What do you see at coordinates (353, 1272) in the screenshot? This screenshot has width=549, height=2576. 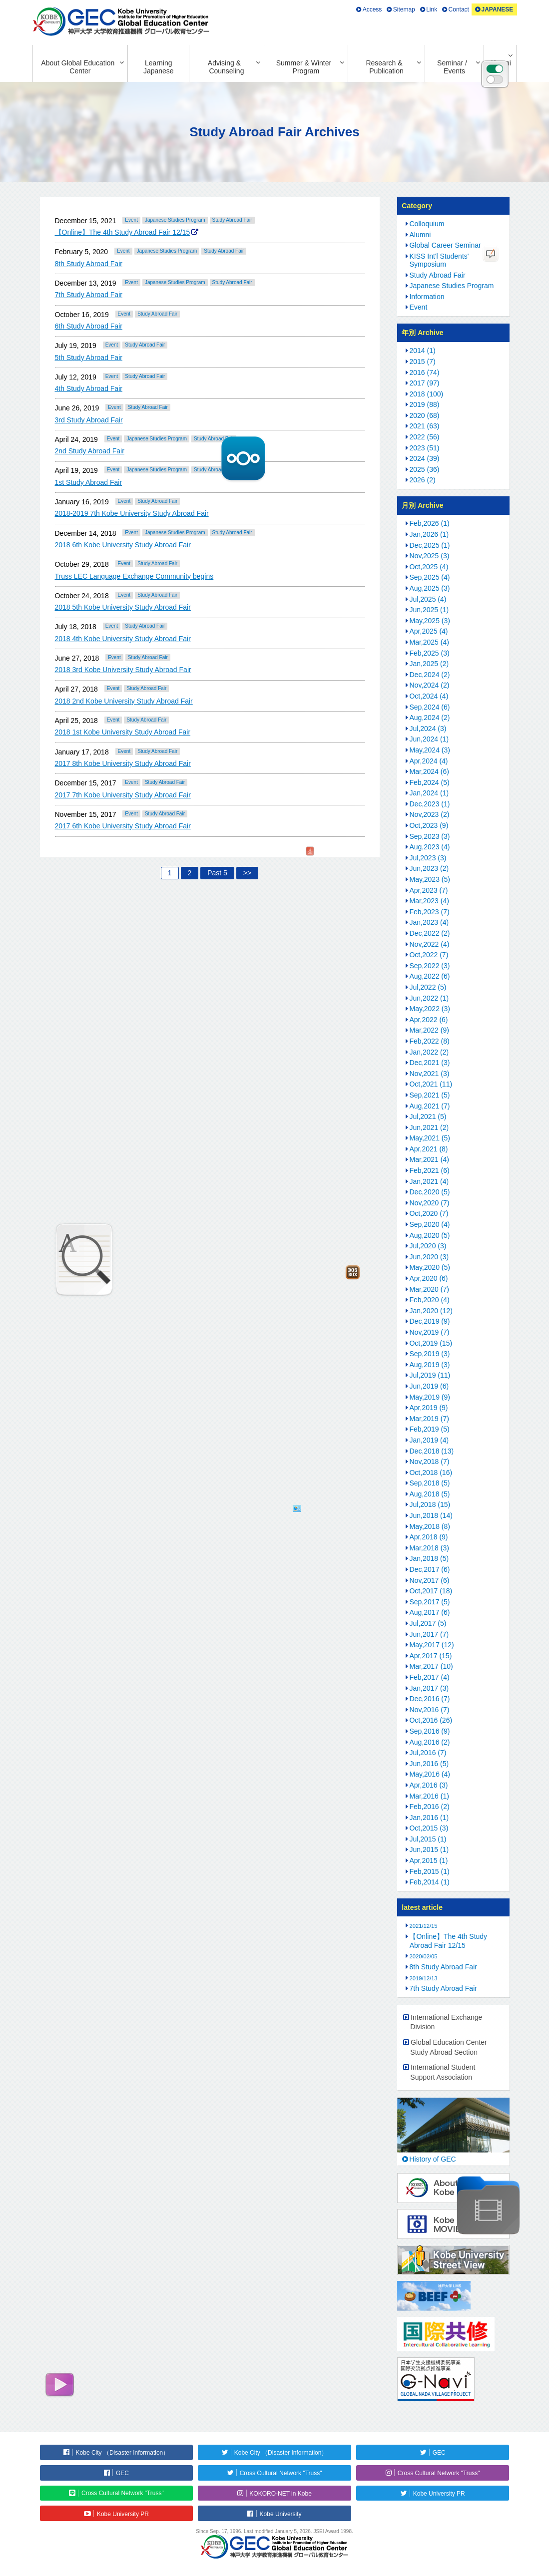 I see `launch DOSBox emulator` at bounding box center [353, 1272].